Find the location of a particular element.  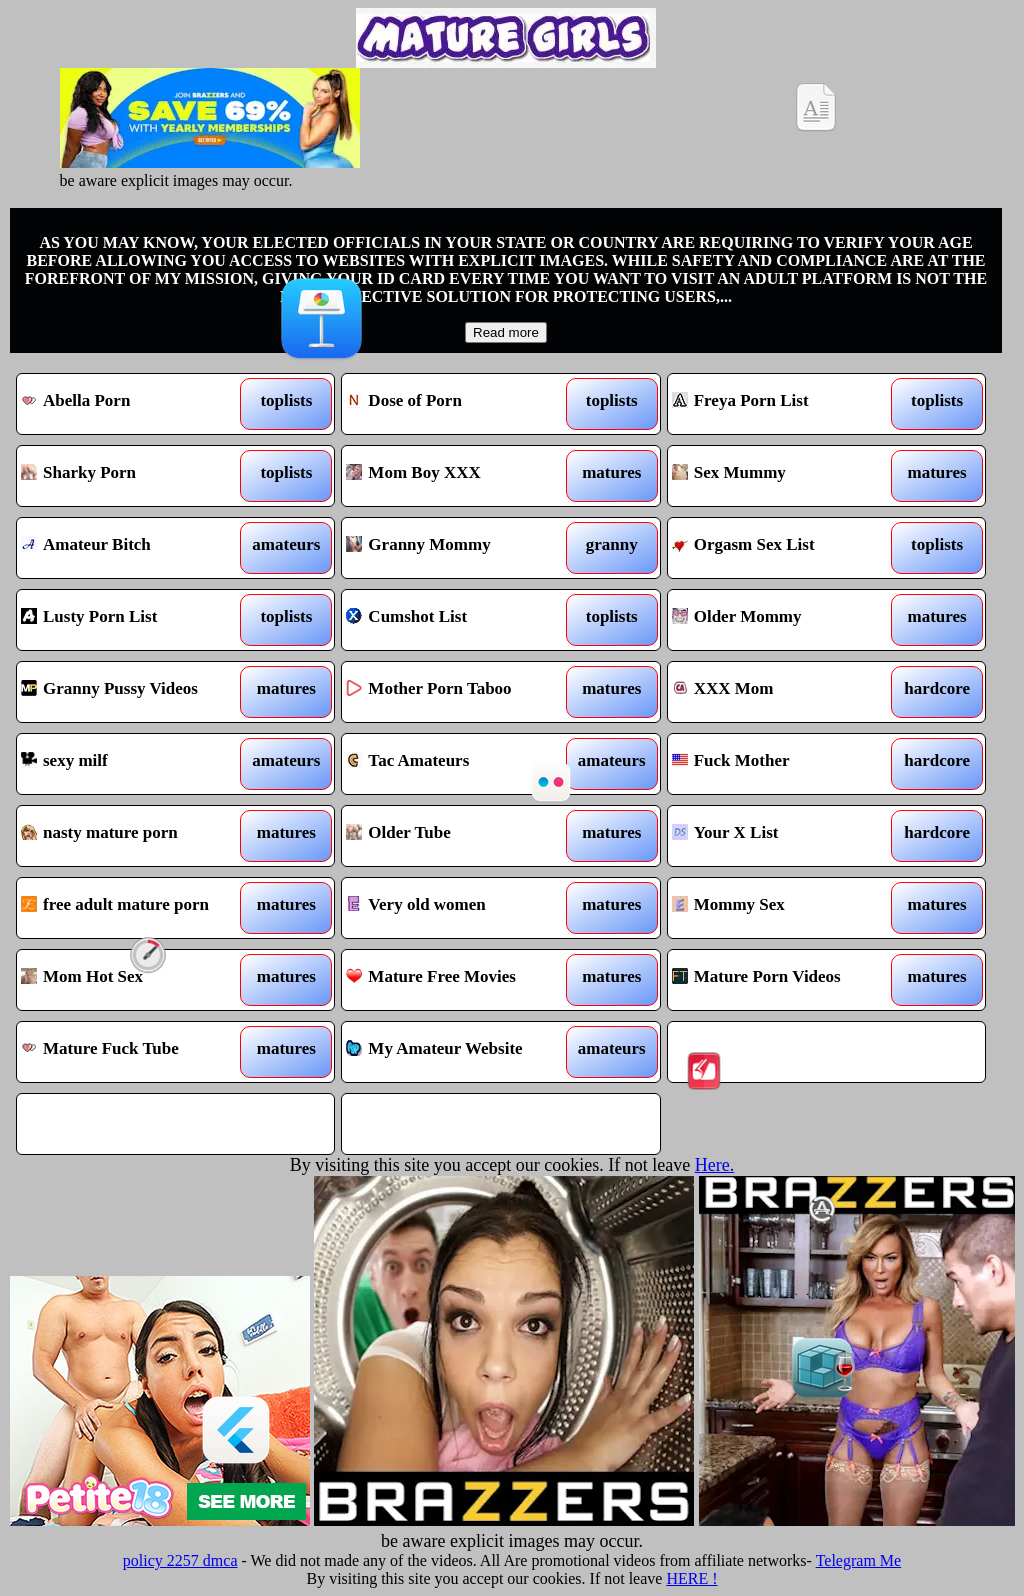

open the Flutter development application is located at coordinates (236, 1430).